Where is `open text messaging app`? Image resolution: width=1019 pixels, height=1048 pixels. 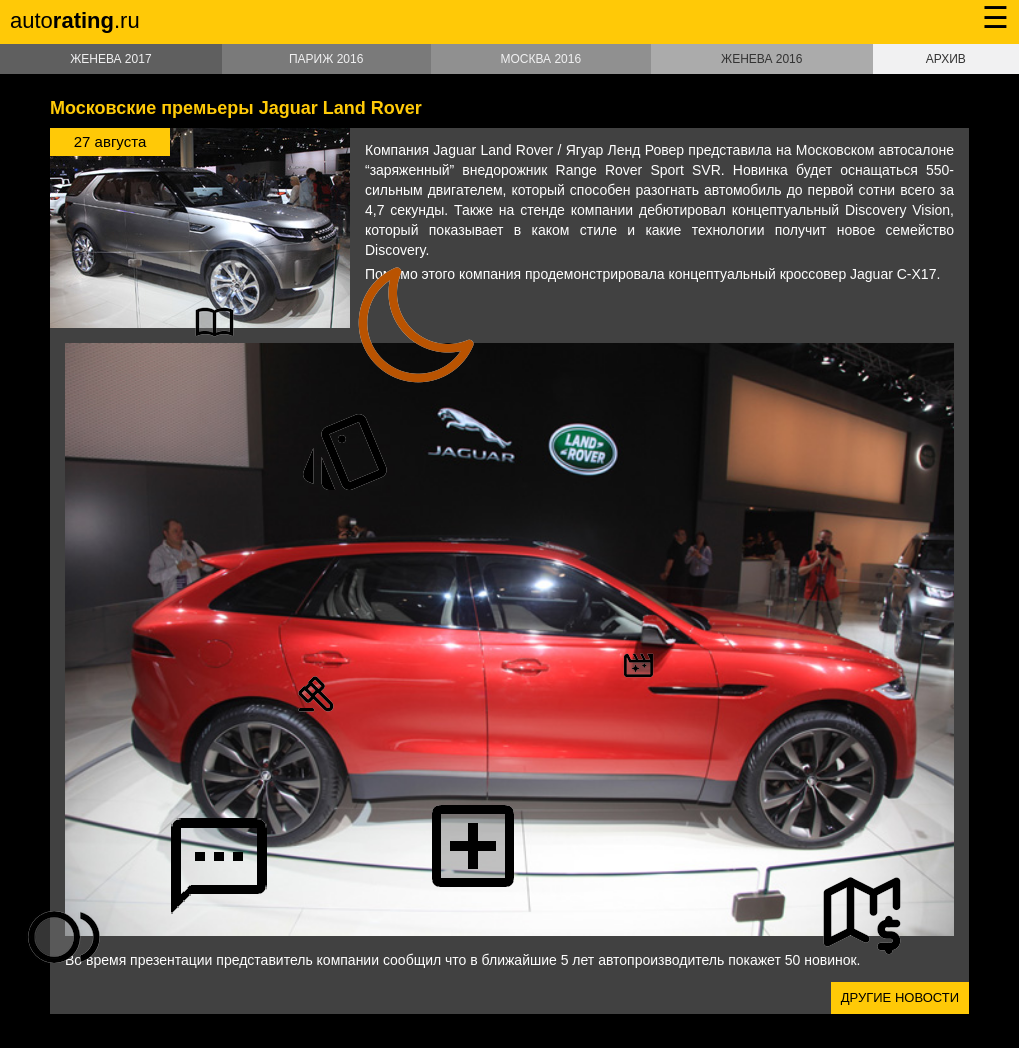
open text messaging app is located at coordinates (219, 866).